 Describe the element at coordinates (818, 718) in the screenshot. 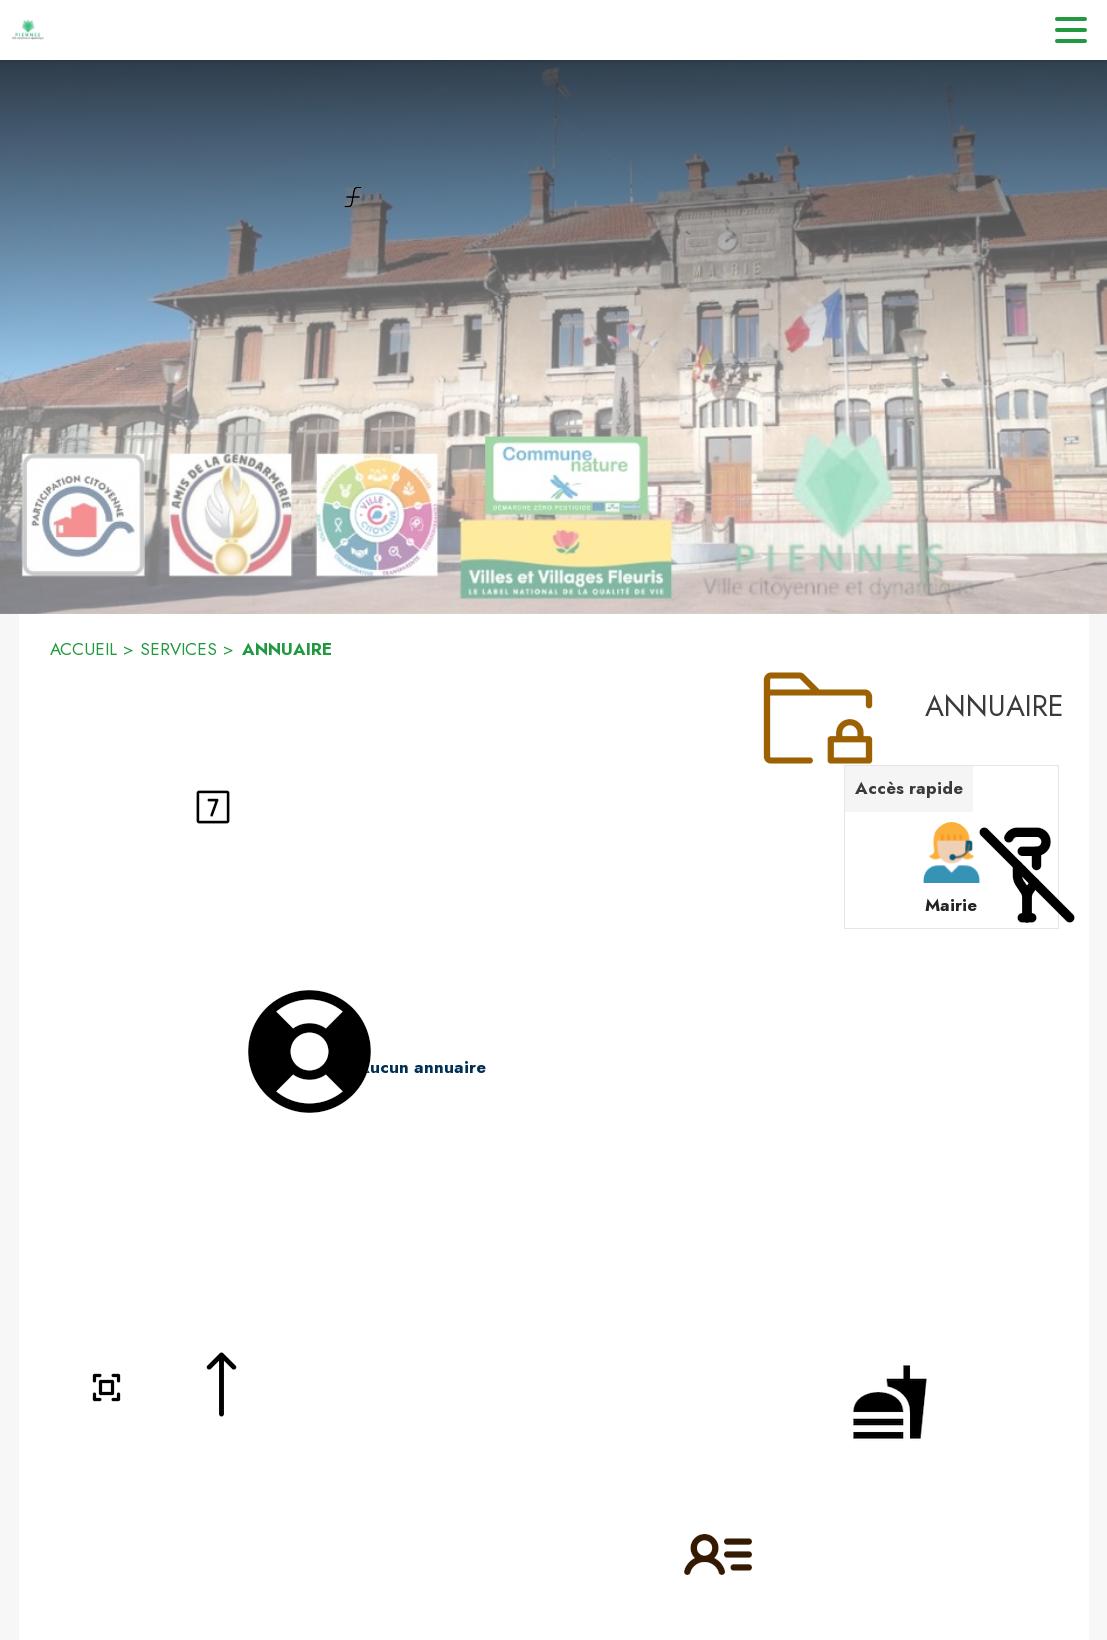

I see `access a password-protected folder` at that location.